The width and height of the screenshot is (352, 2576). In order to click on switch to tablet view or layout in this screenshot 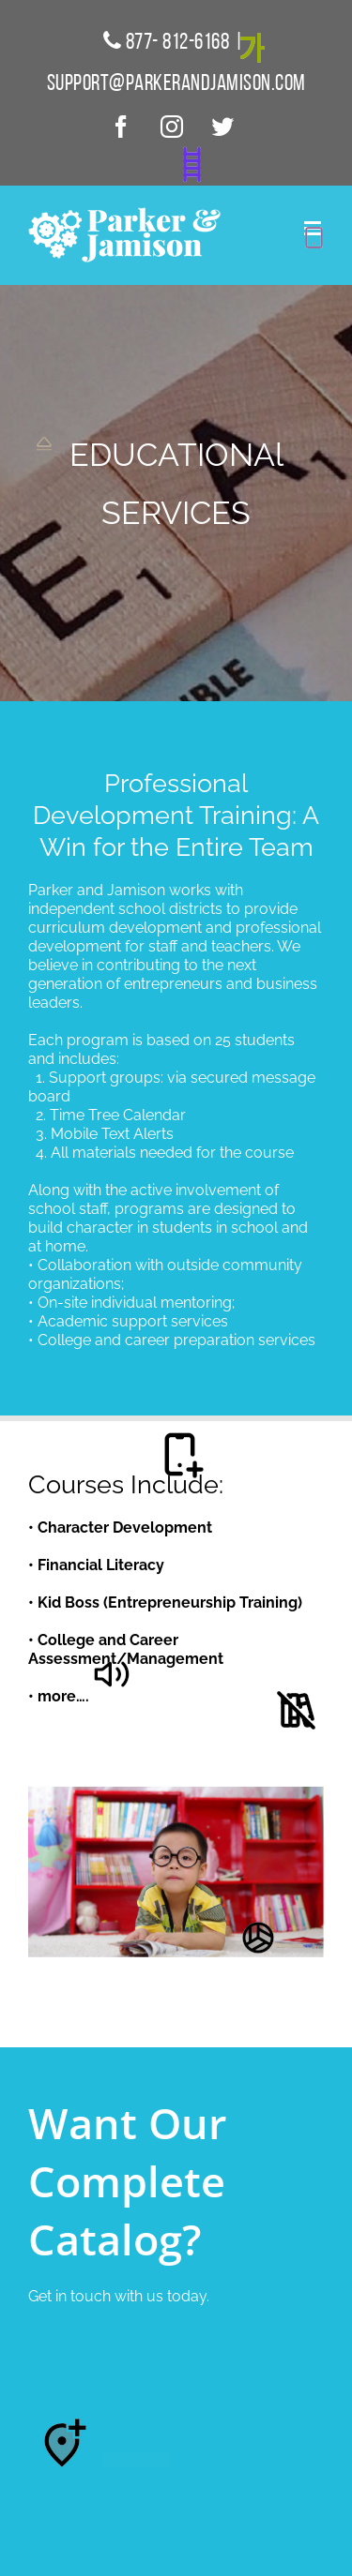, I will do `click(314, 237)`.